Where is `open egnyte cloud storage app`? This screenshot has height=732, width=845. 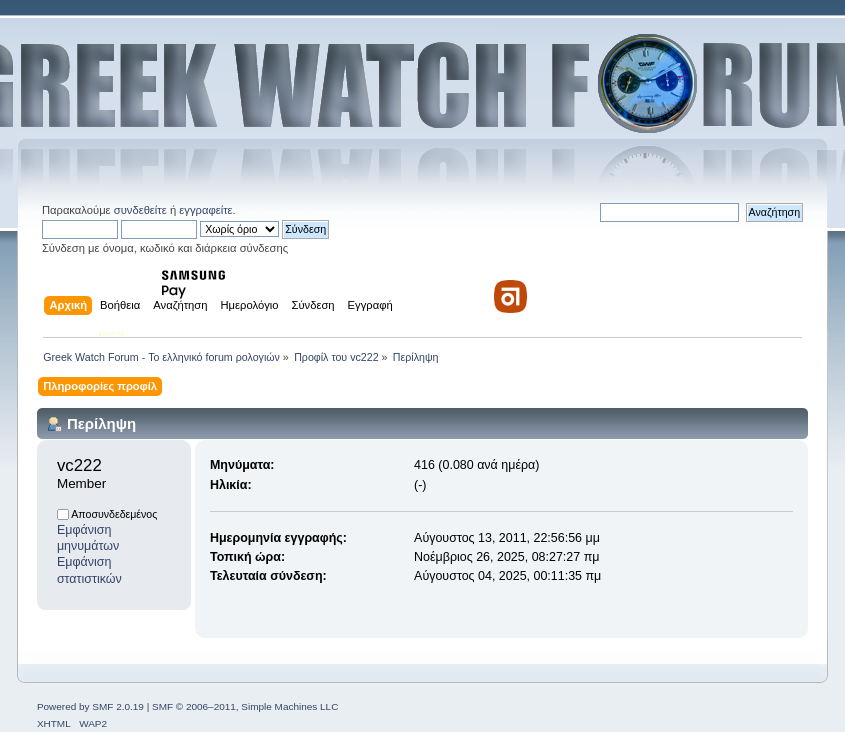
open egnyte cloud storage app is located at coordinates (111, 333).